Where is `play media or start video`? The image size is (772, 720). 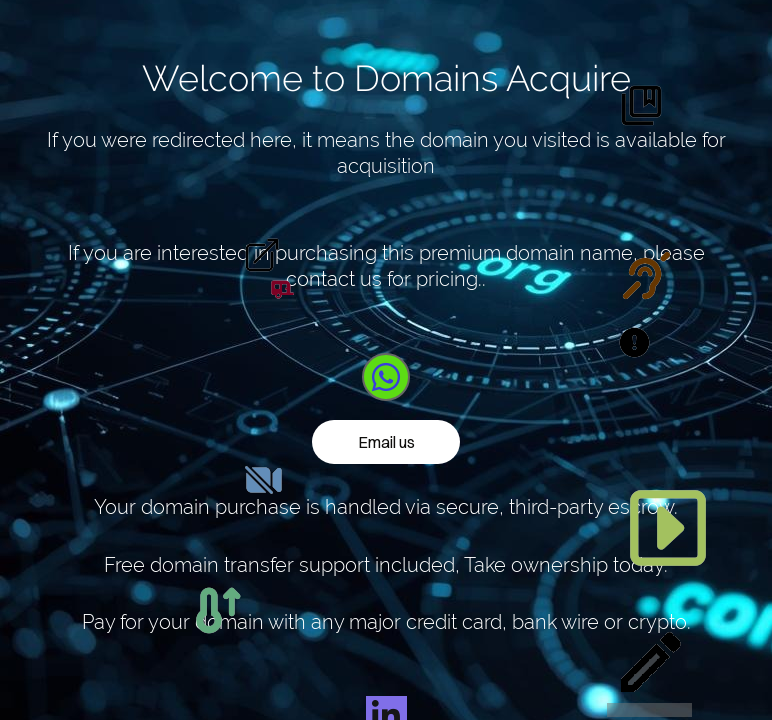 play media or start video is located at coordinates (668, 528).